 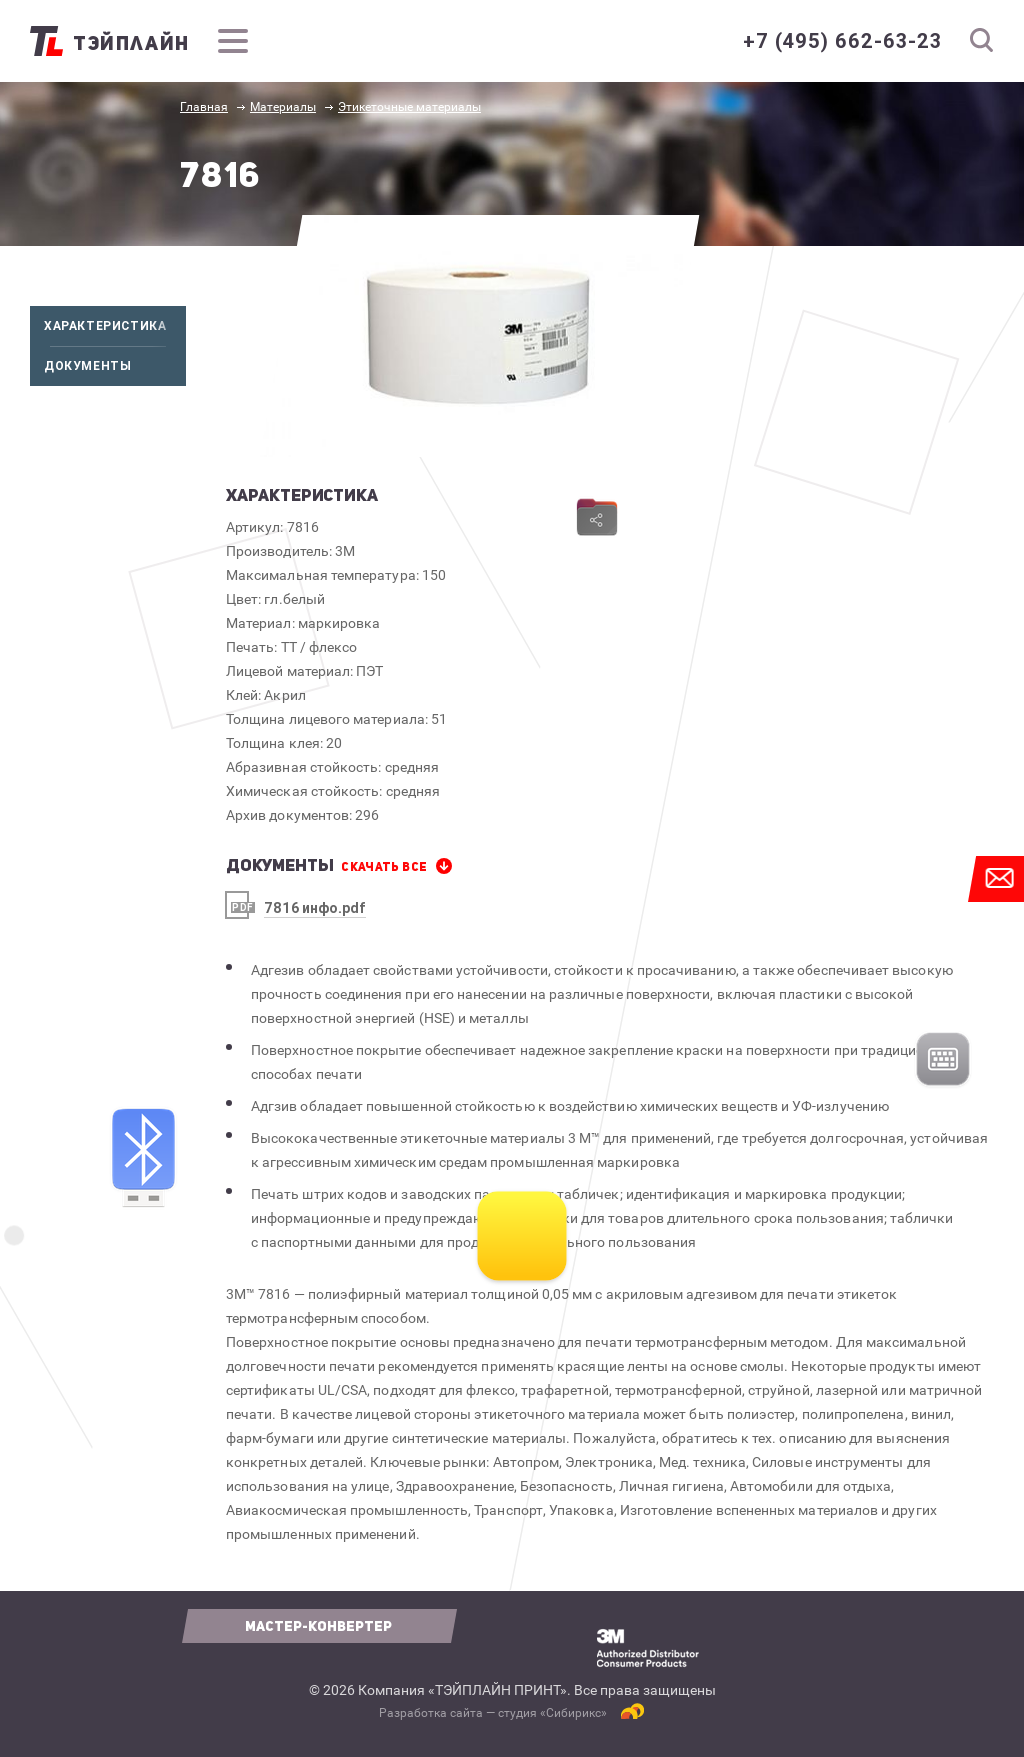 I want to click on manage bluetooth device connections, so click(x=143, y=1157).